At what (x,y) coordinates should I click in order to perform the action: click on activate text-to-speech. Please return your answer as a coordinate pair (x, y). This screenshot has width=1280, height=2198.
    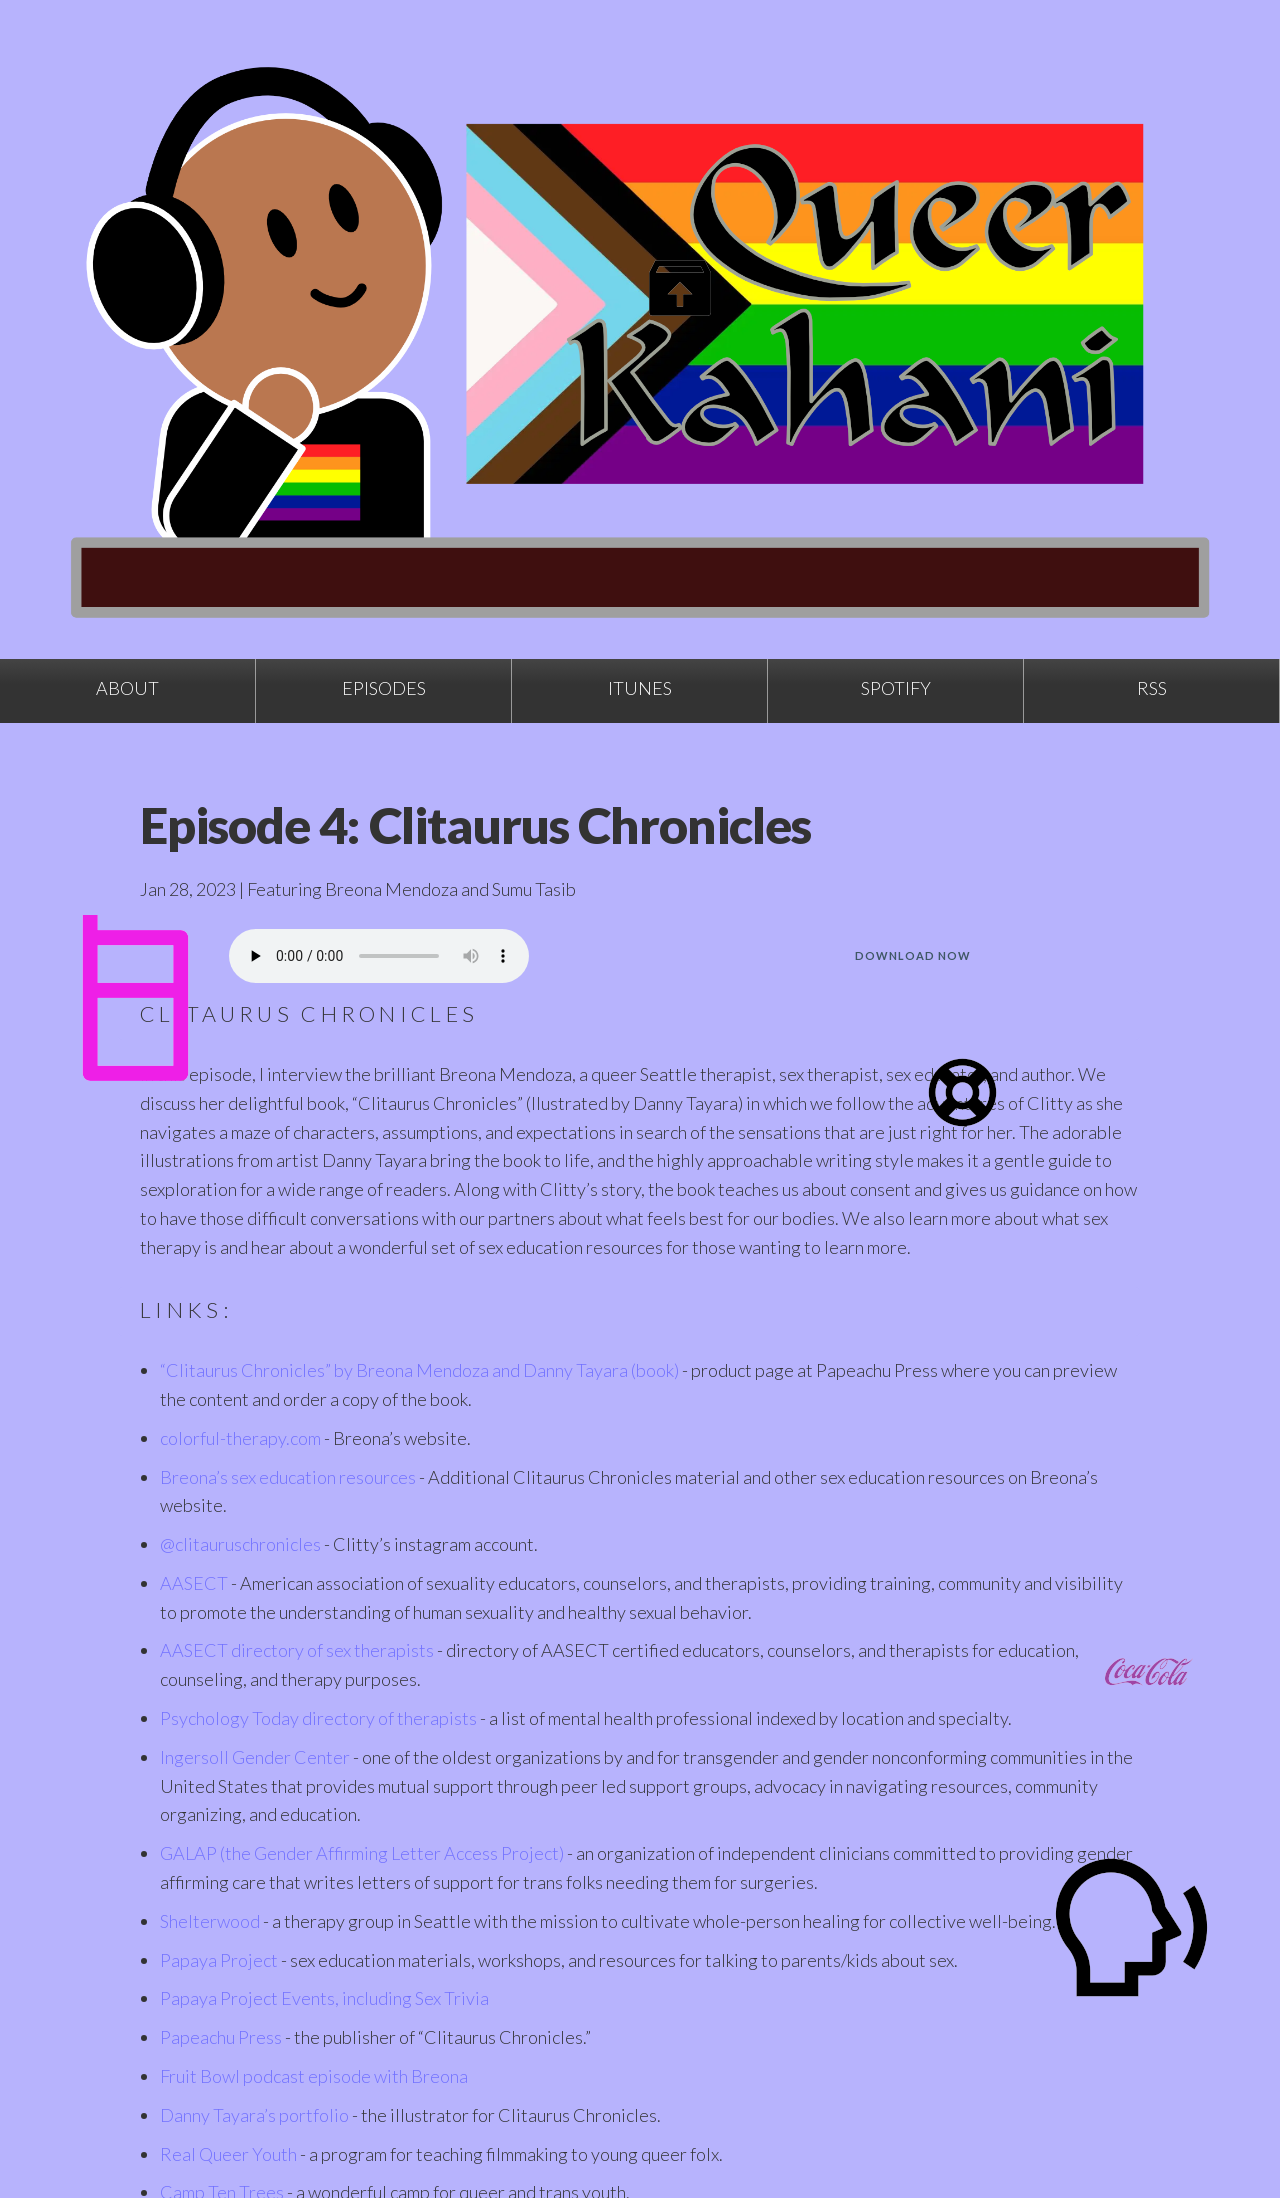
    Looking at the image, I should click on (1131, 1927).